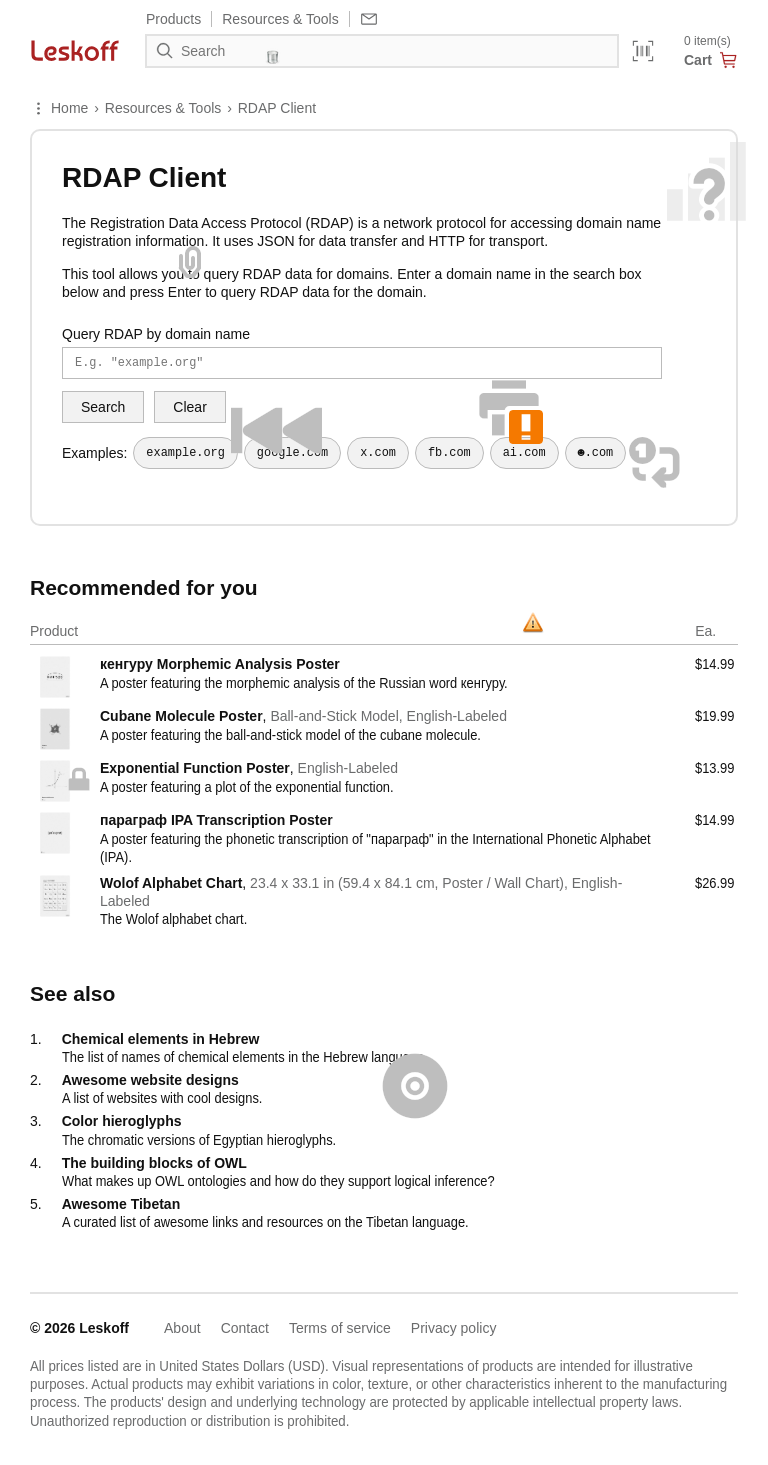 Image resolution: width=768 pixels, height=1465 pixels. I want to click on no cellular network route available, so click(709, 184).